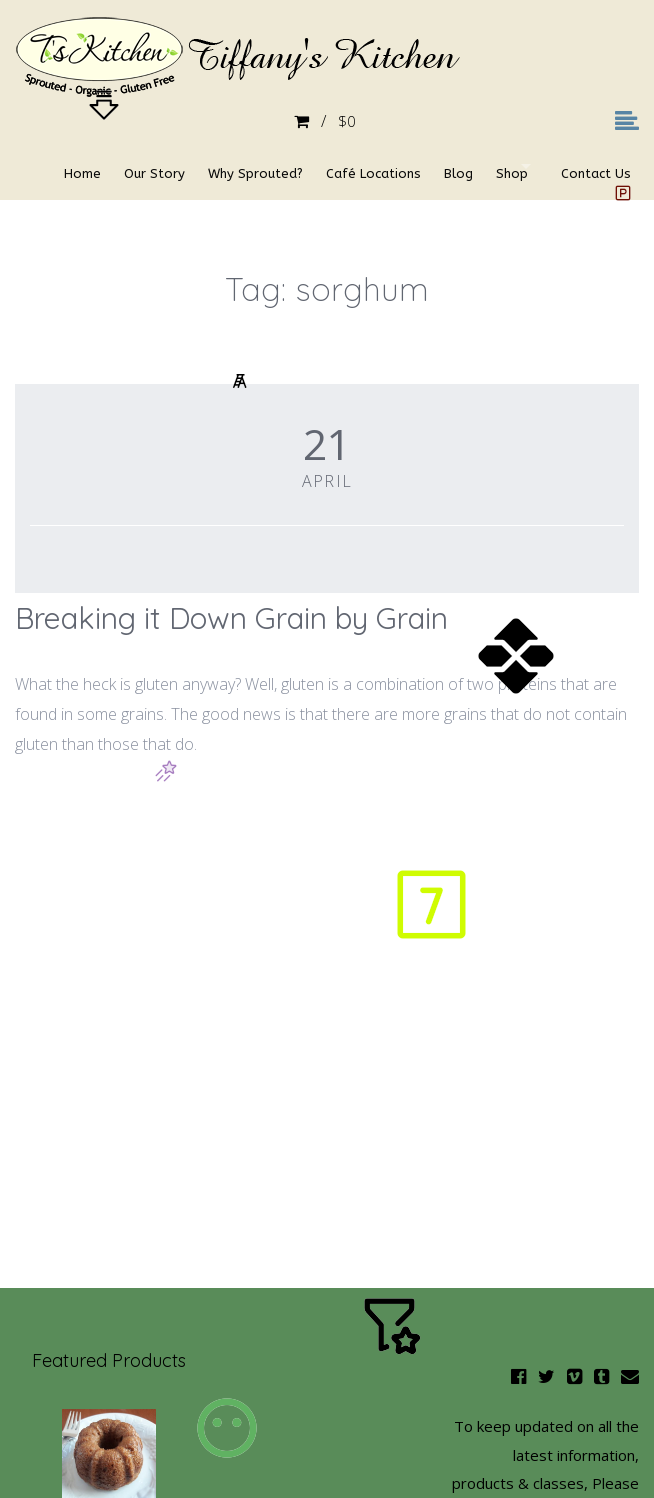 The width and height of the screenshot is (654, 1498). What do you see at coordinates (227, 1428) in the screenshot?
I see `select a neutral or blank reaction` at bounding box center [227, 1428].